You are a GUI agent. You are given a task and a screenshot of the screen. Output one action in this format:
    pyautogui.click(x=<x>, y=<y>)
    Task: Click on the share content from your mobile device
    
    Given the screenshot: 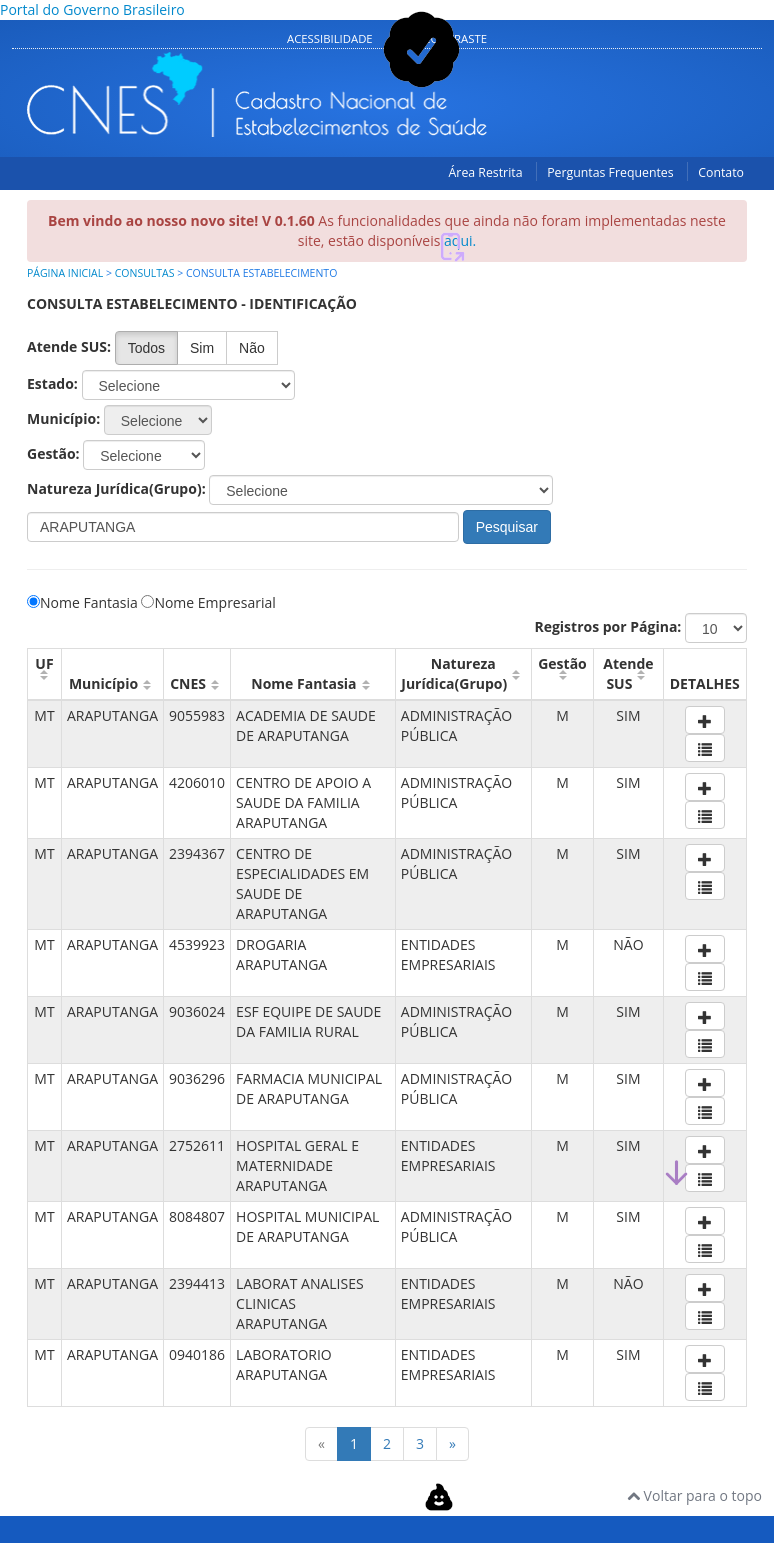 What is the action you would take?
    pyautogui.click(x=450, y=246)
    